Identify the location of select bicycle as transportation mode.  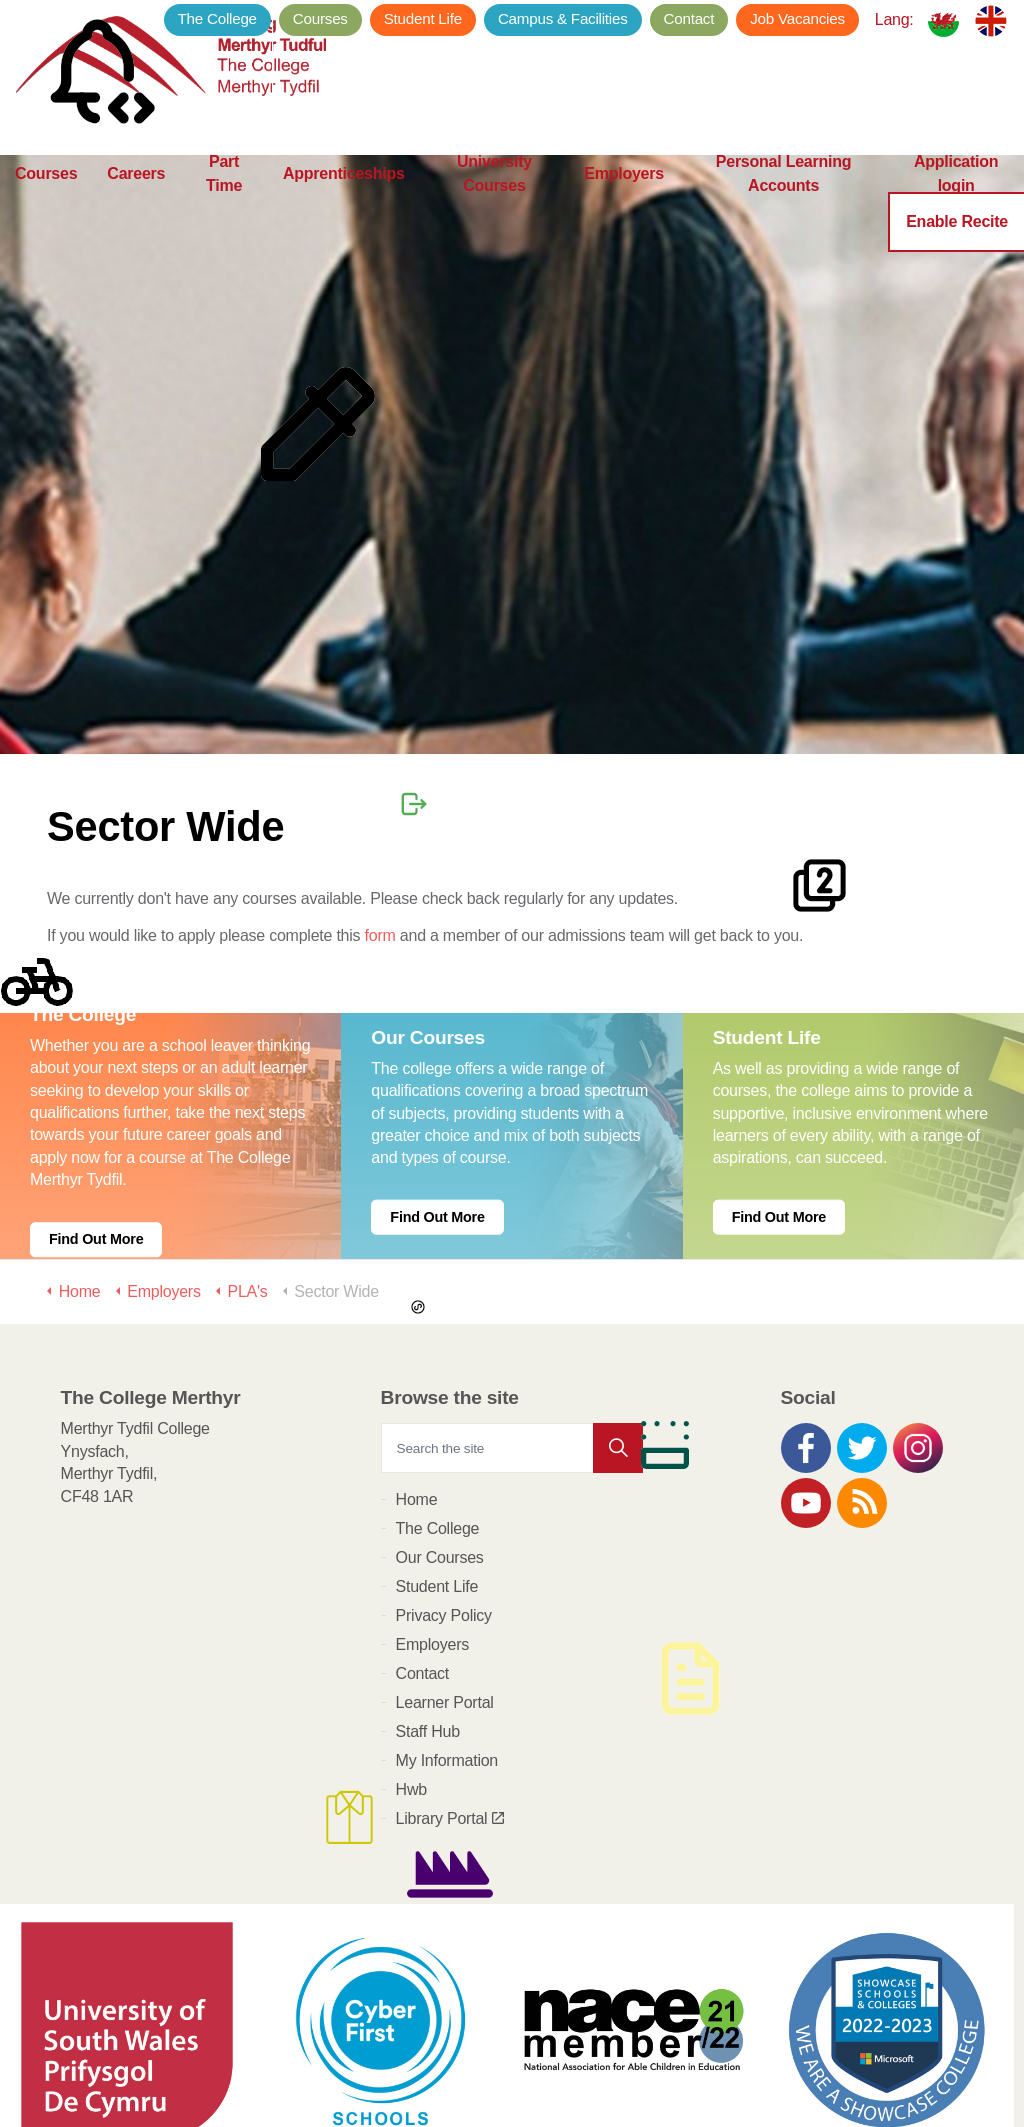
(37, 982).